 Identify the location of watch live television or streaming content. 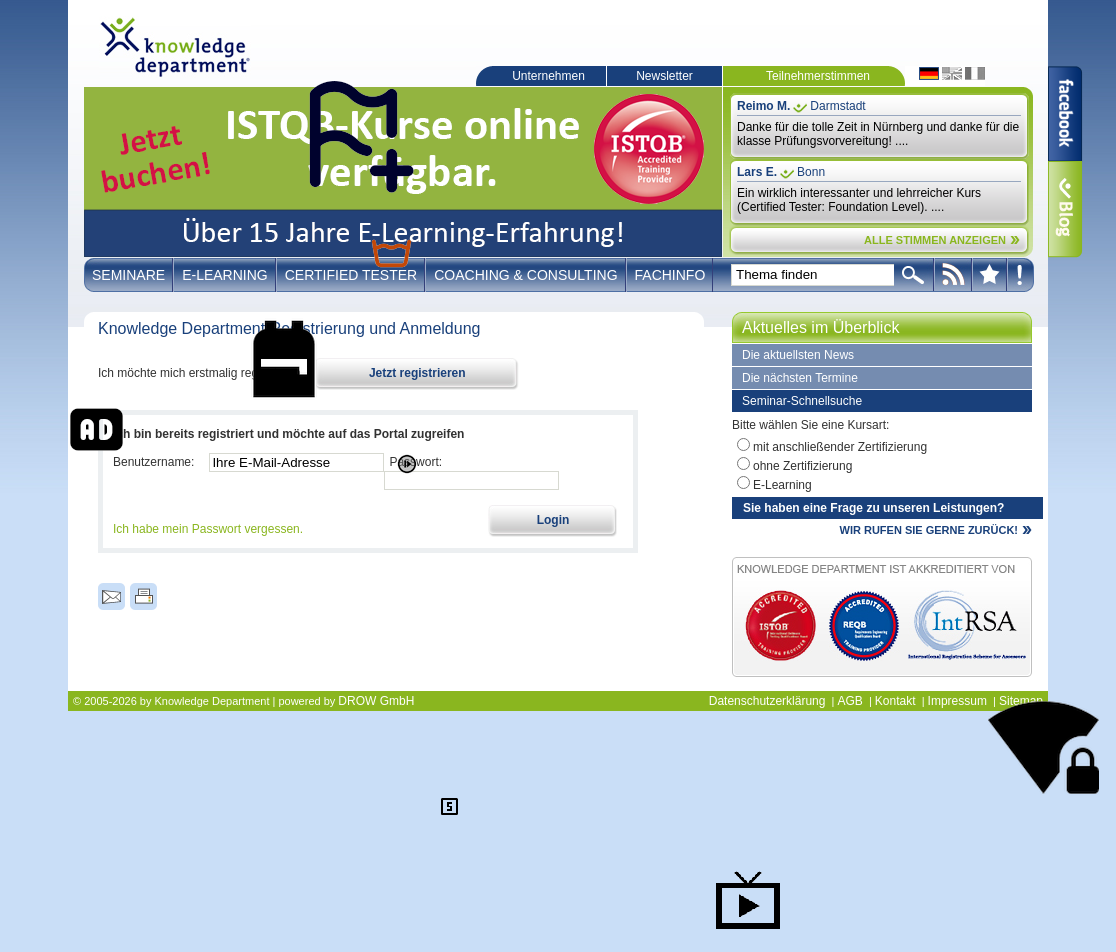
(748, 900).